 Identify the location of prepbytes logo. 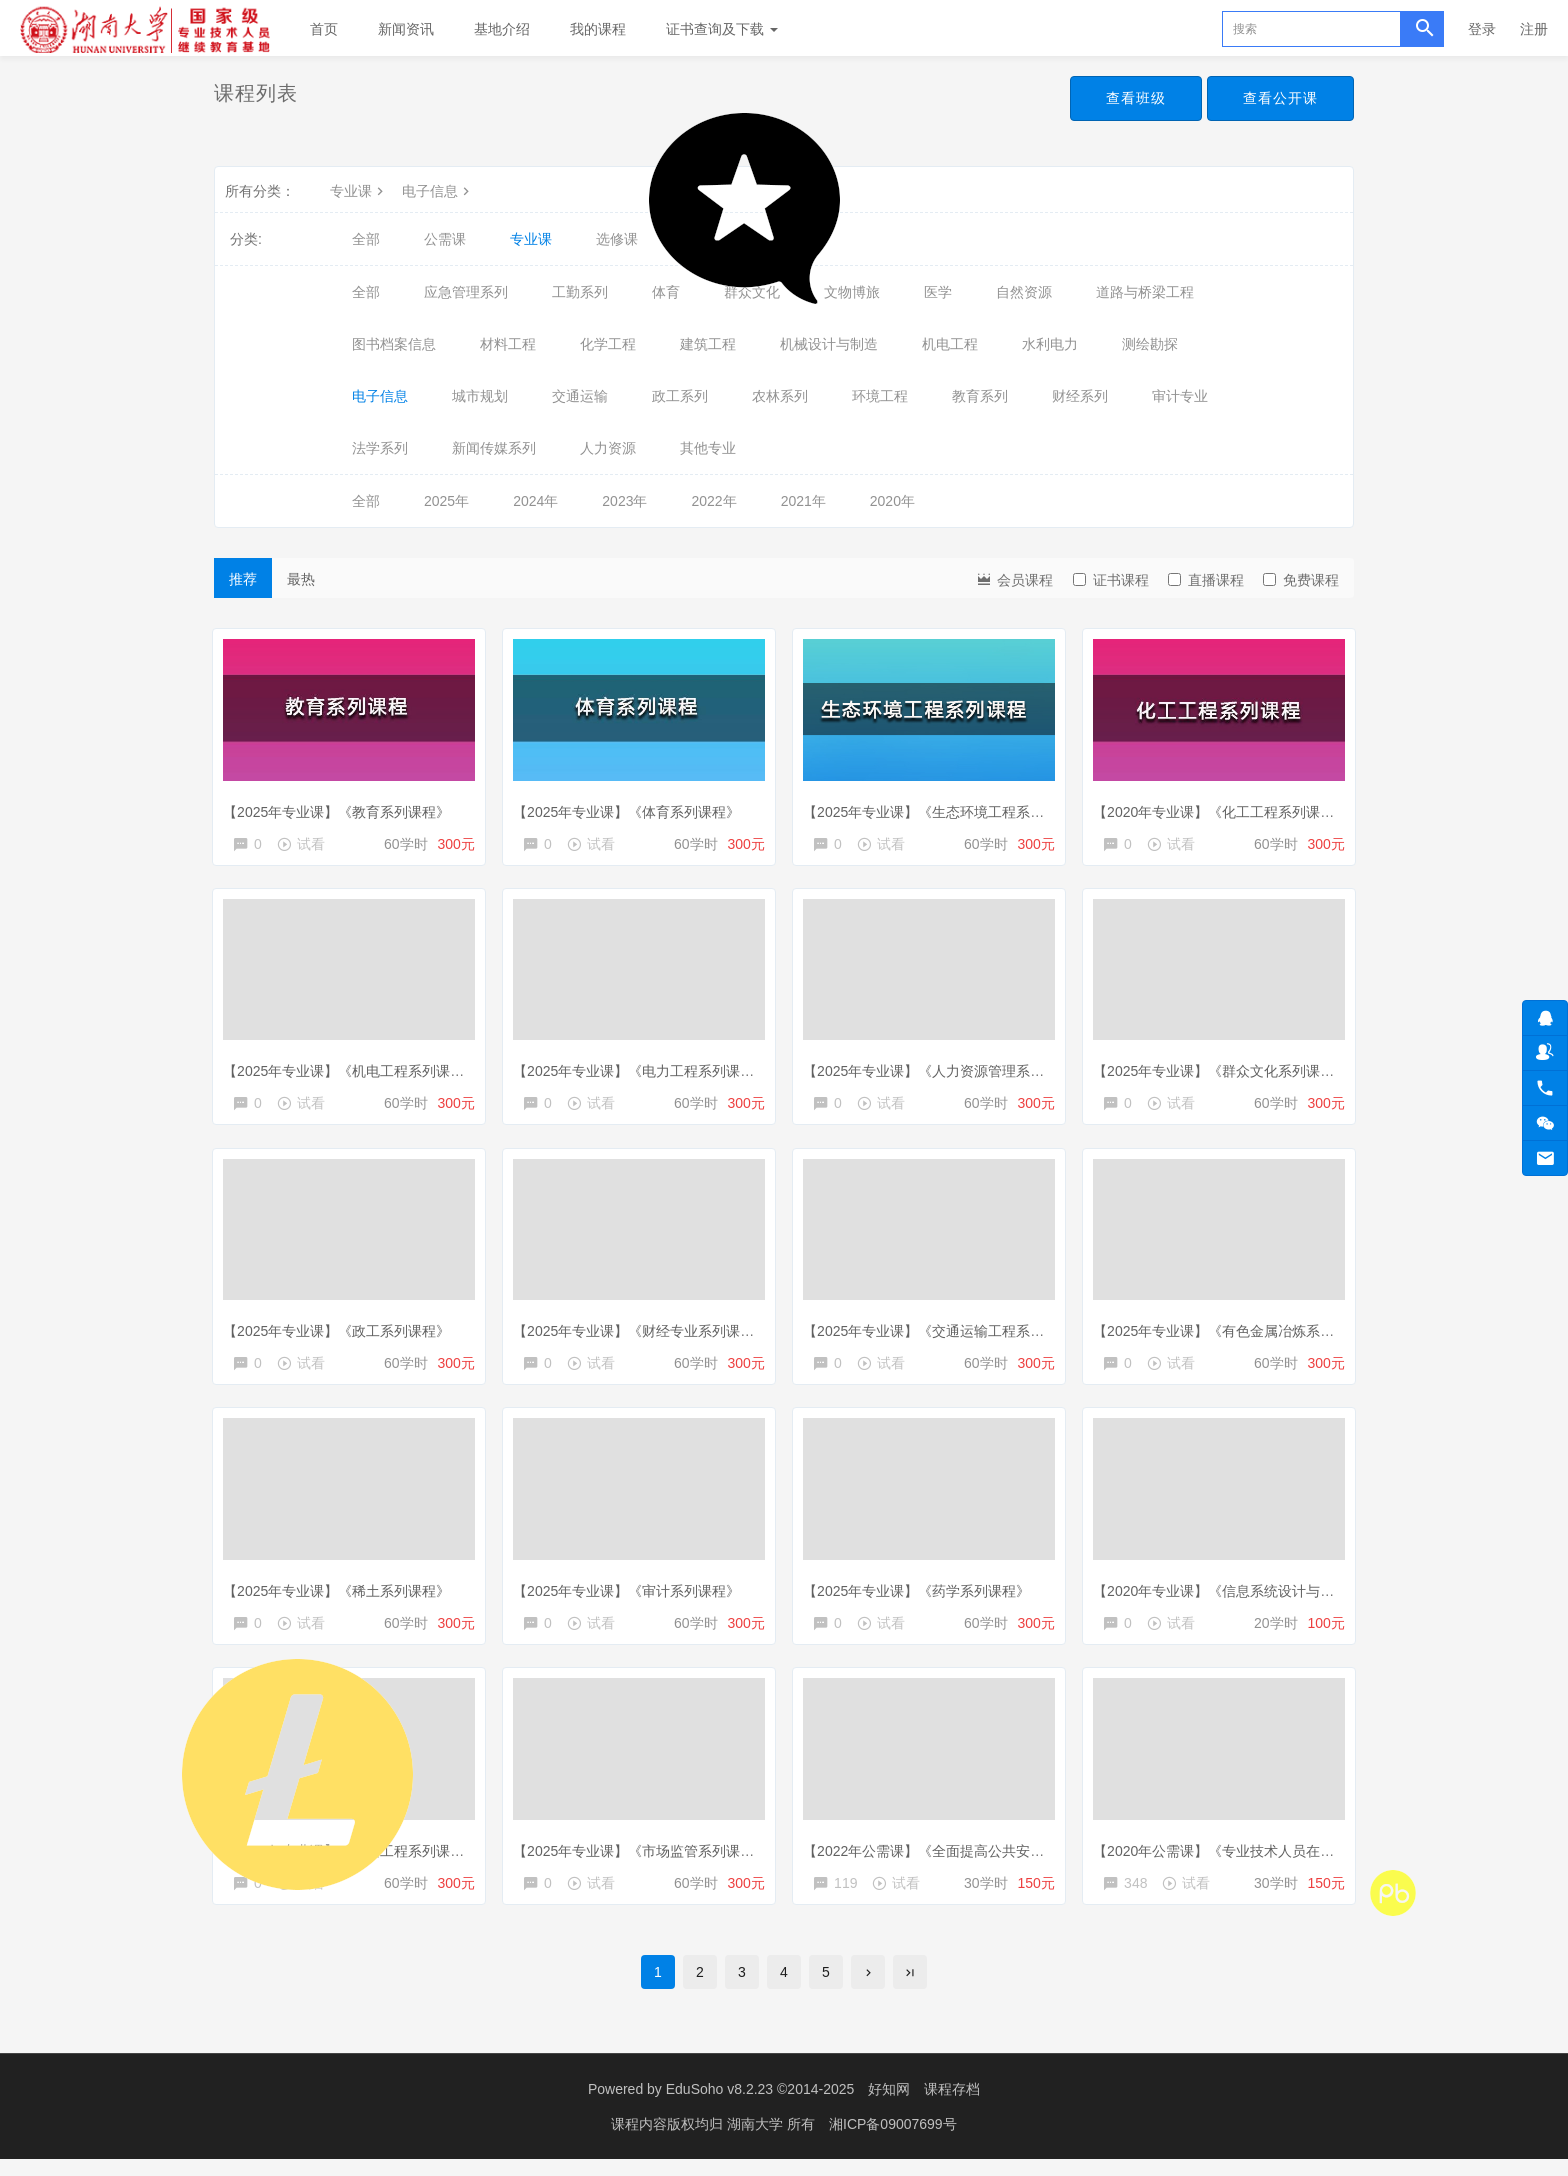
(1393, 1893).